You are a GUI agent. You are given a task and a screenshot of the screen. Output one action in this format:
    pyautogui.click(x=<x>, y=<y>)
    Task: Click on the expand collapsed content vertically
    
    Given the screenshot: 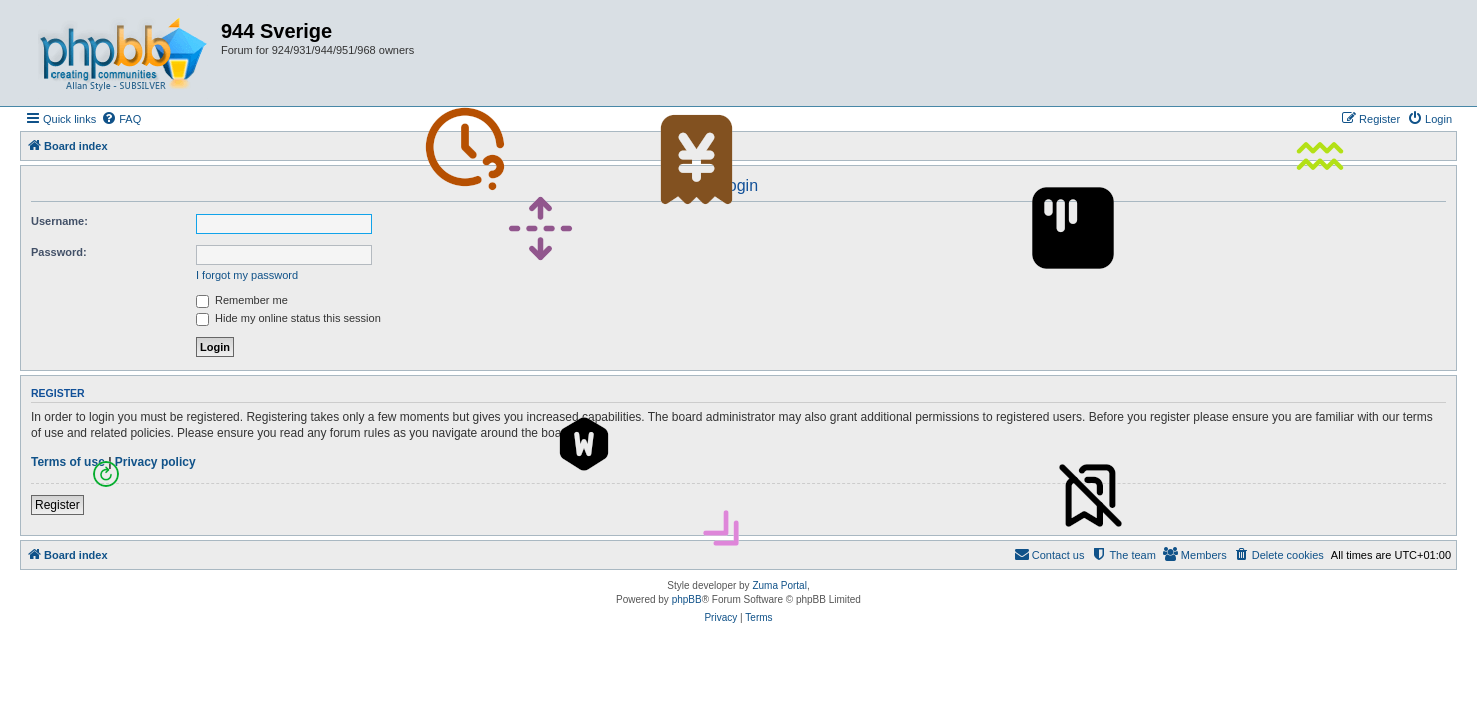 What is the action you would take?
    pyautogui.click(x=540, y=228)
    